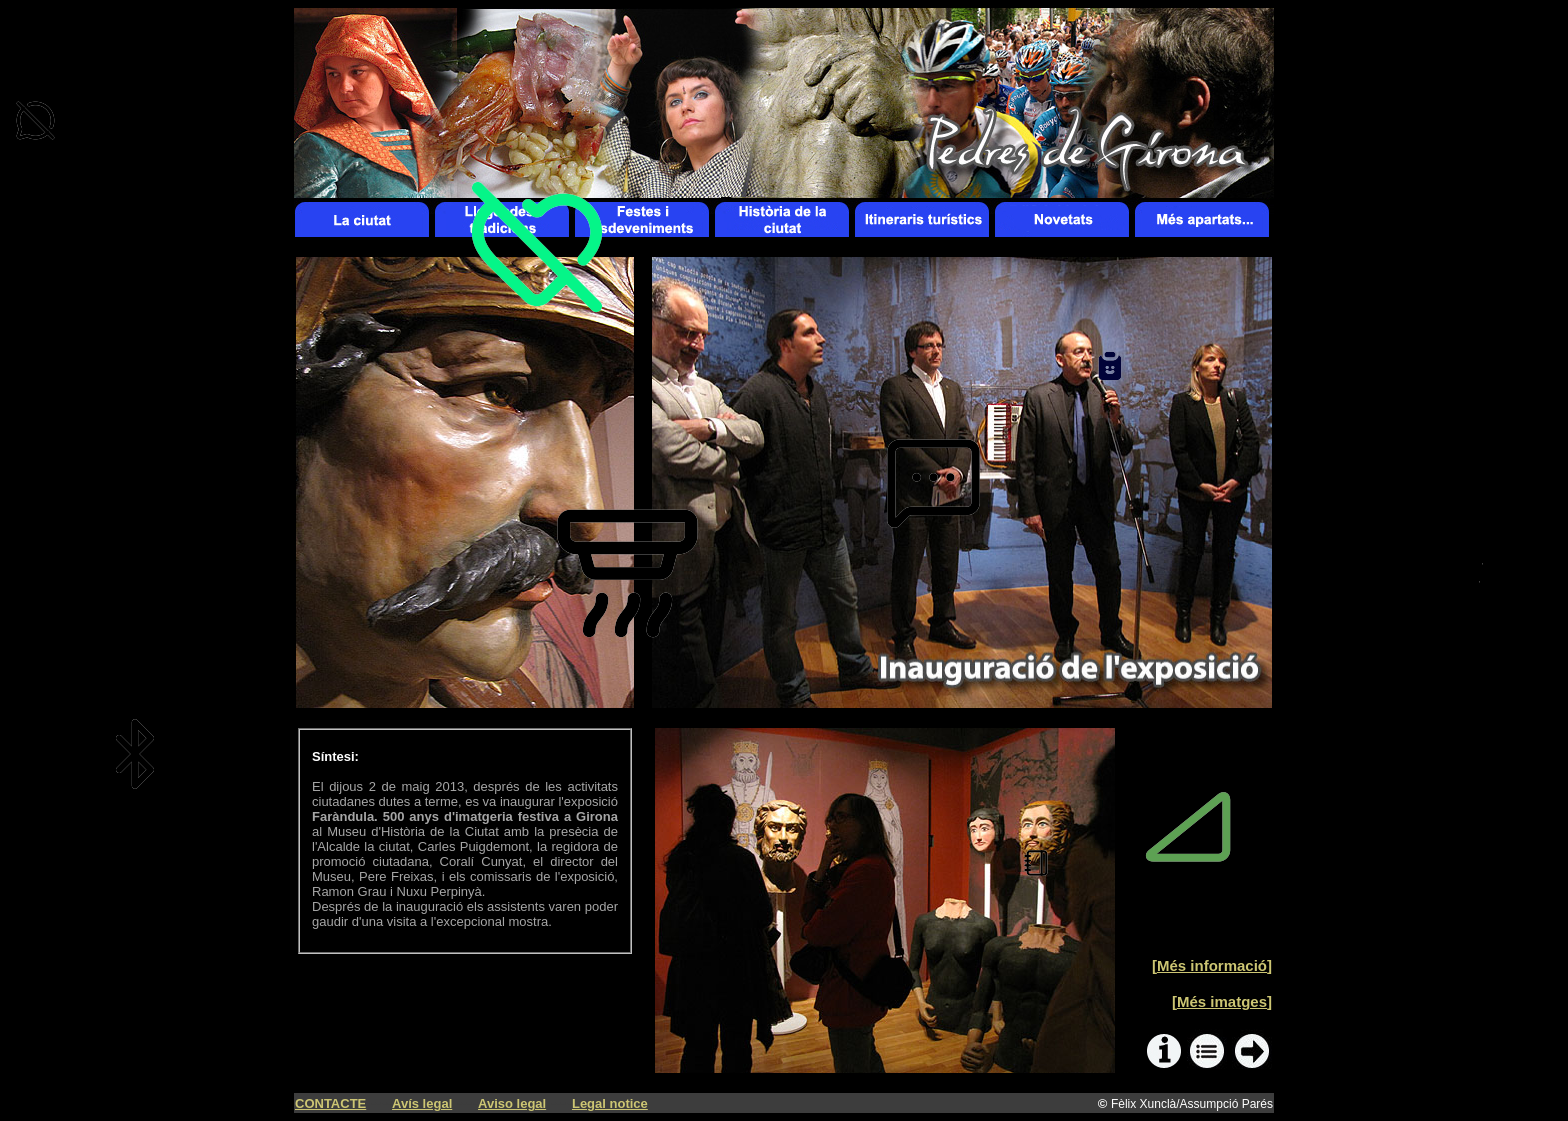 Image resolution: width=1568 pixels, height=1121 pixels. What do you see at coordinates (1478, 577) in the screenshot?
I see `flag or report content` at bounding box center [1478, 577].